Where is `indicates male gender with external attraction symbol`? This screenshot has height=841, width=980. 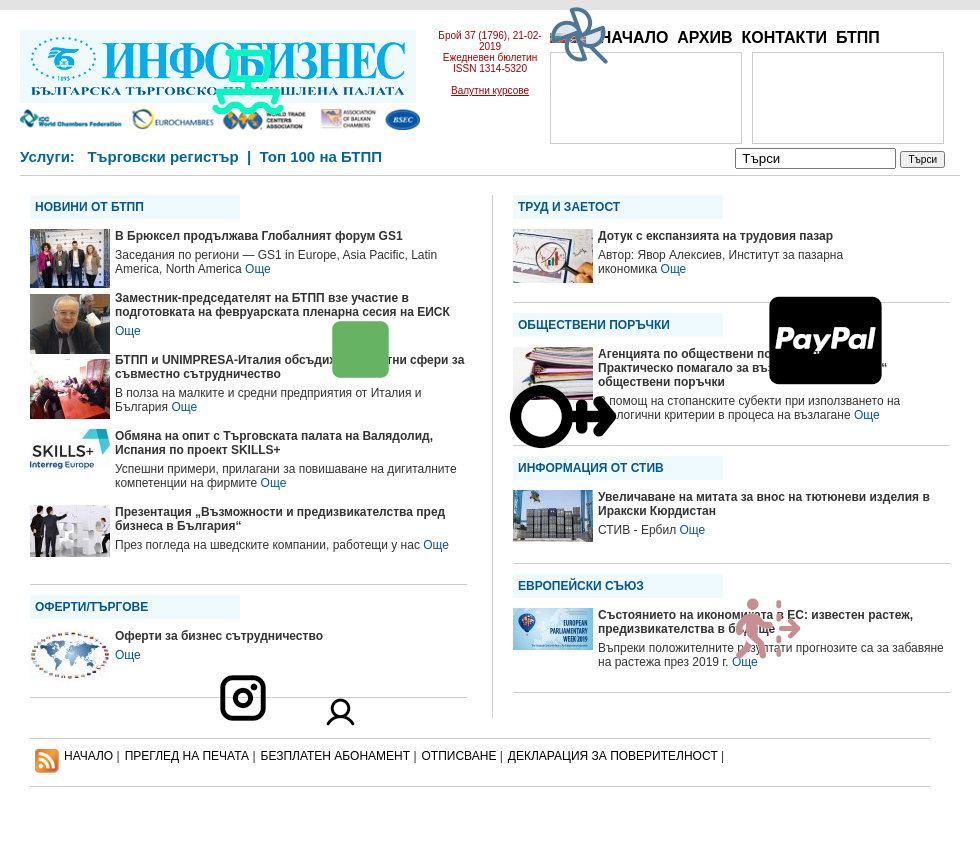 indicates male gender with external attraction symbol is located at coordinates (561, 416).